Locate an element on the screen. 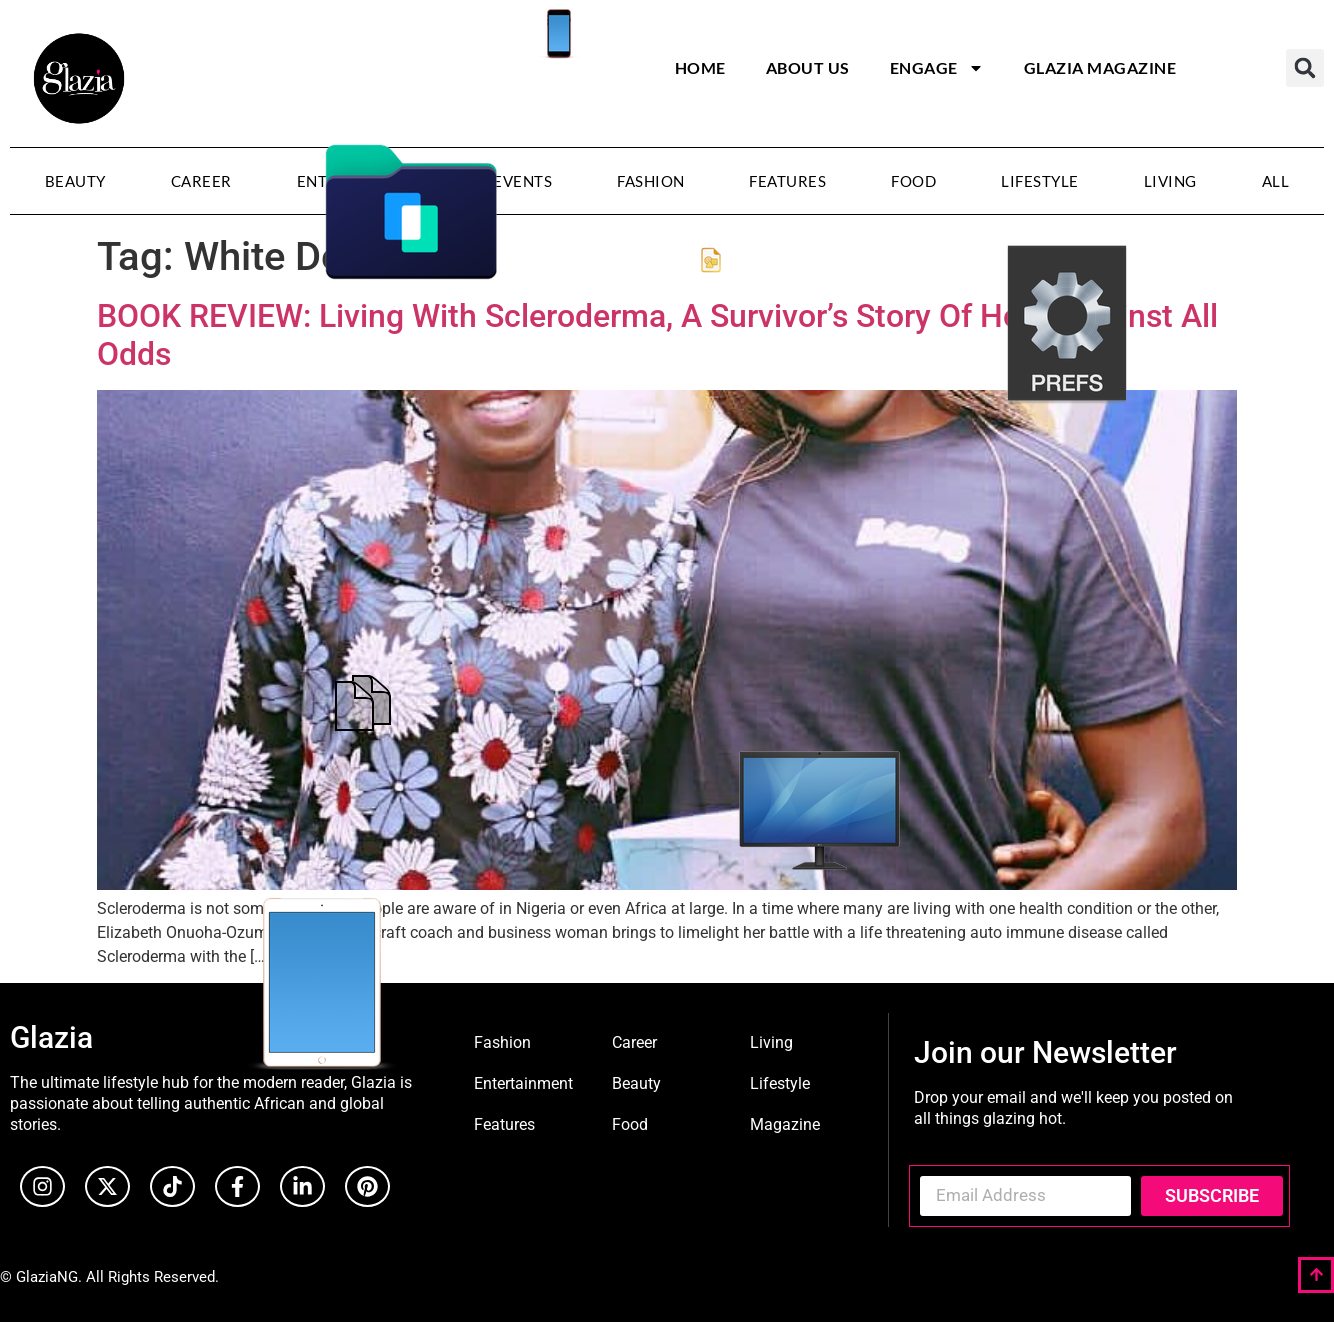 This screenshot has width=1334, height=1322. display settings for connected monitor is located at coordinates (819, 793).